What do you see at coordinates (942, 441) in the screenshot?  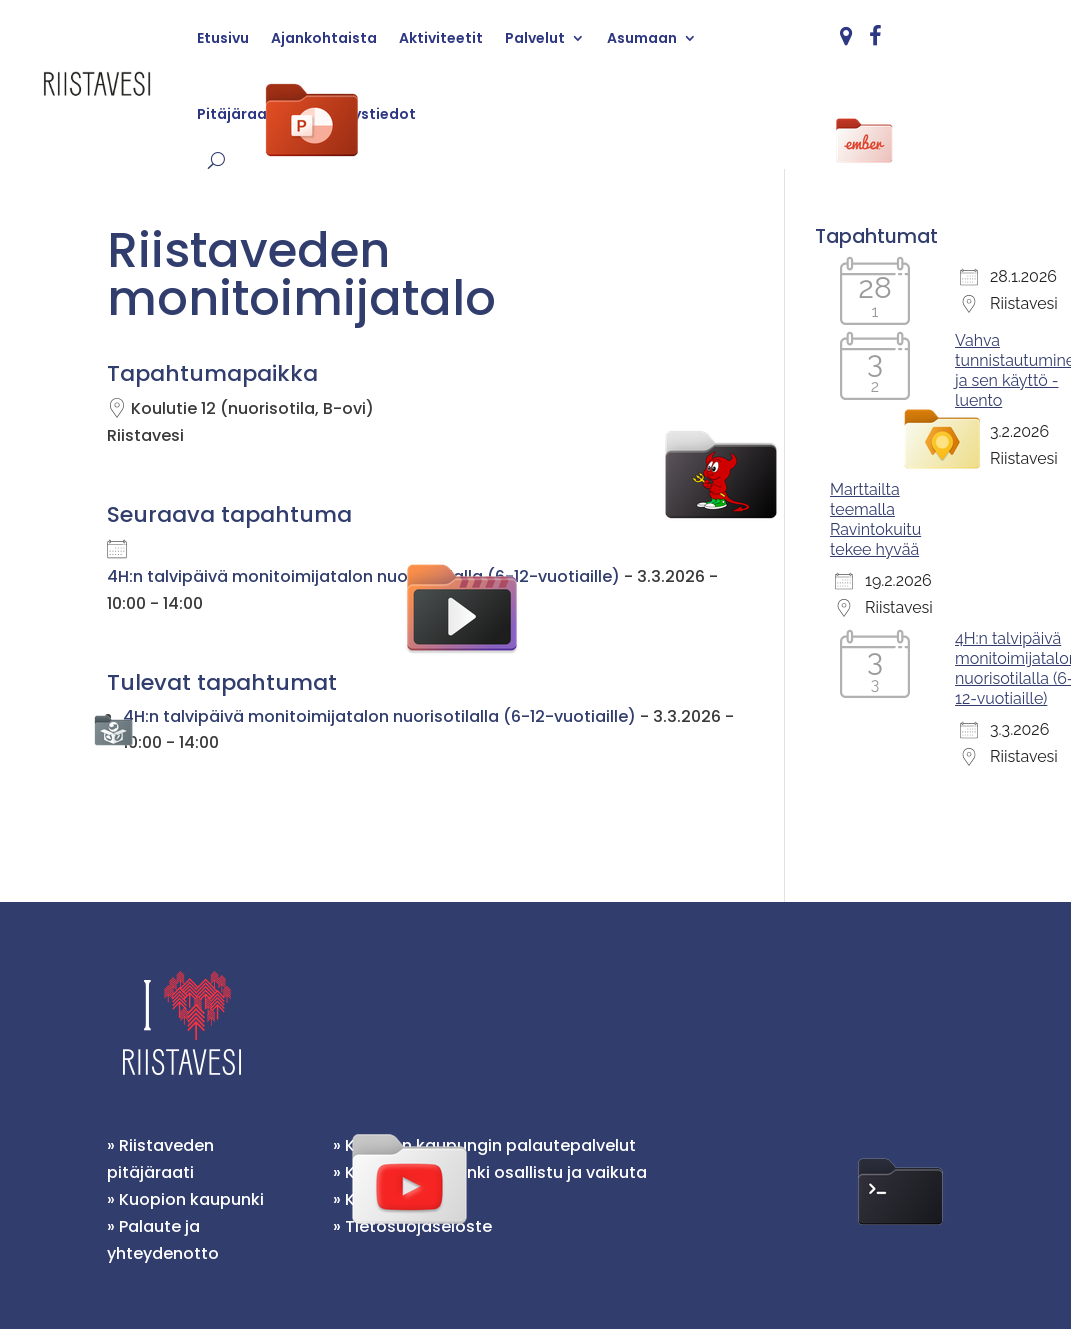 I see `open microsoft dynamics 365 field service folder` at bounding box center [942, 441].